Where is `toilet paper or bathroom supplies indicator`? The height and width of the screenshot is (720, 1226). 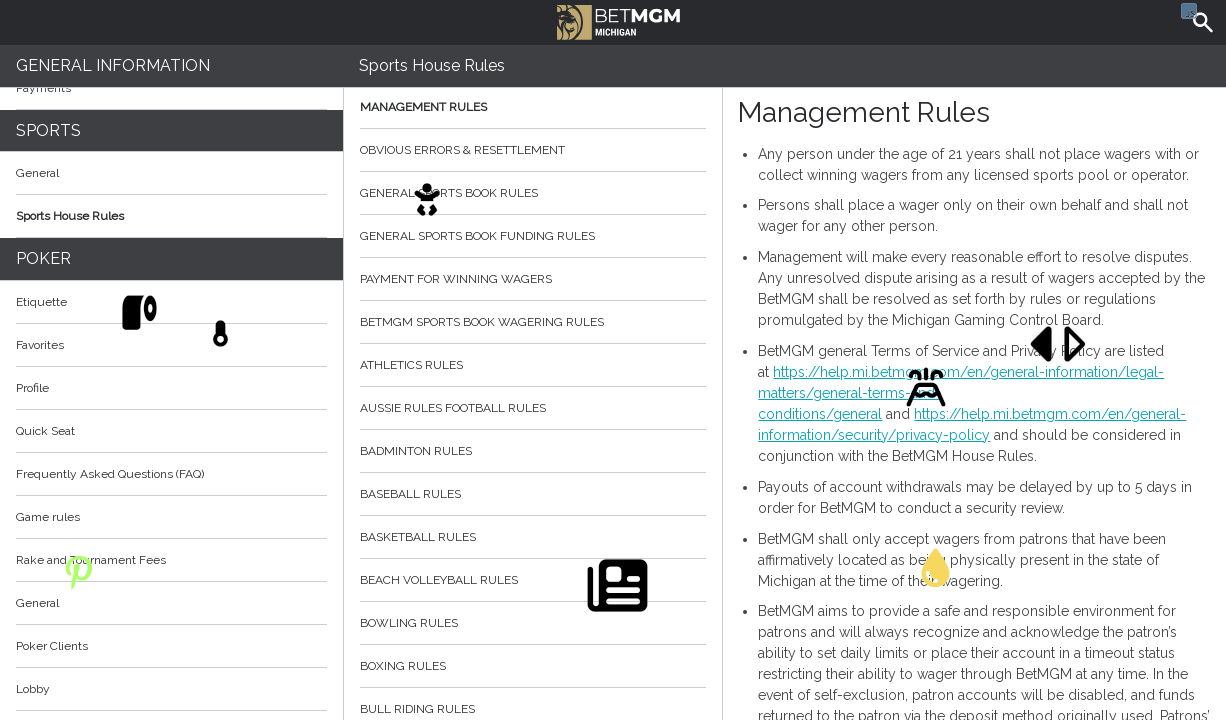 toilet paper or bathroom supplies indicator is located at coordinates (139, 310).